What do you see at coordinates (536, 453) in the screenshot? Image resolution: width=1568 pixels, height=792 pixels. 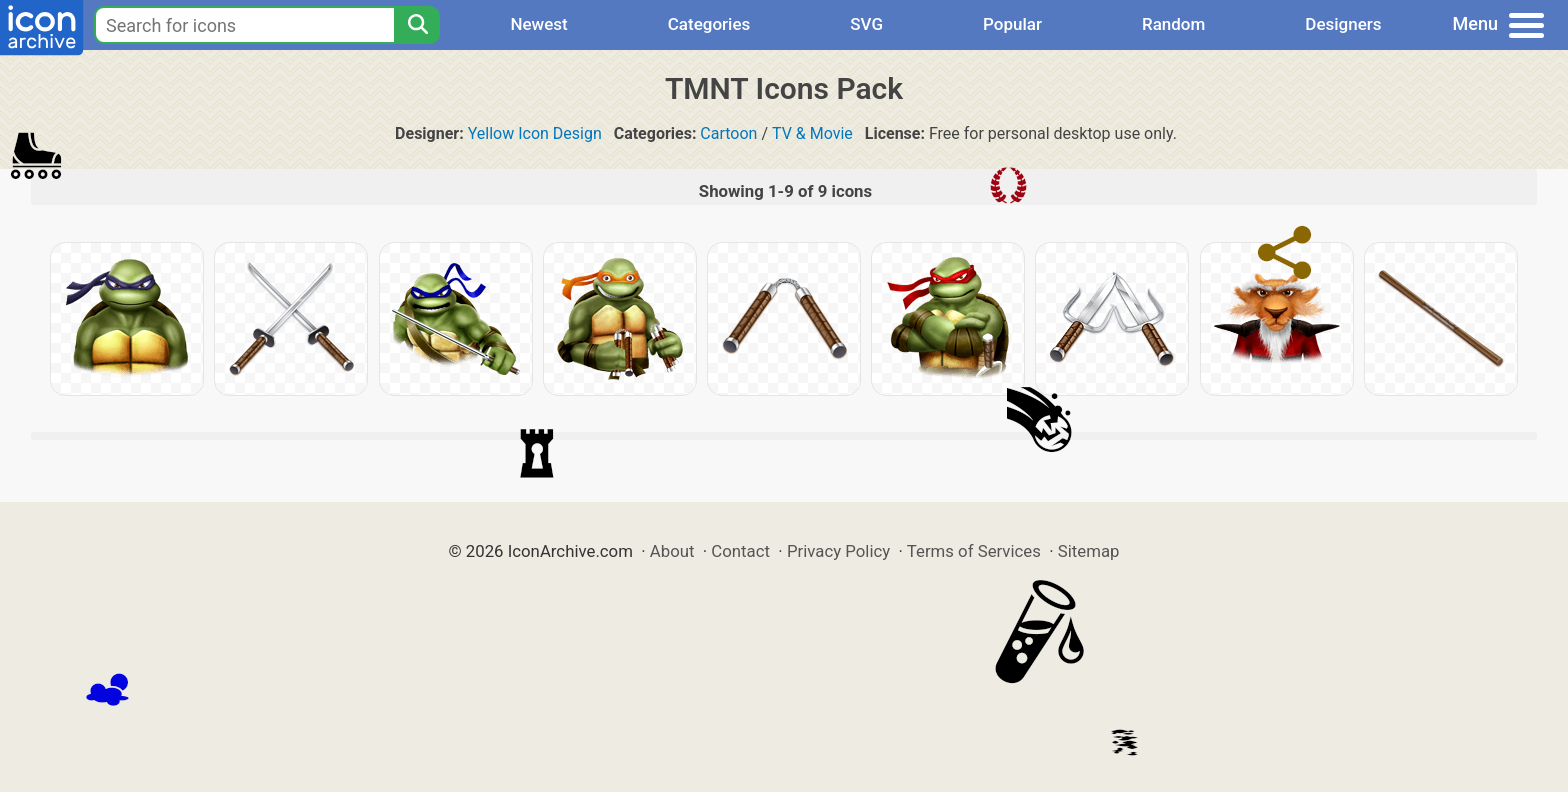 I see `access a locked or secured game level` at bounding box center [536, 453].